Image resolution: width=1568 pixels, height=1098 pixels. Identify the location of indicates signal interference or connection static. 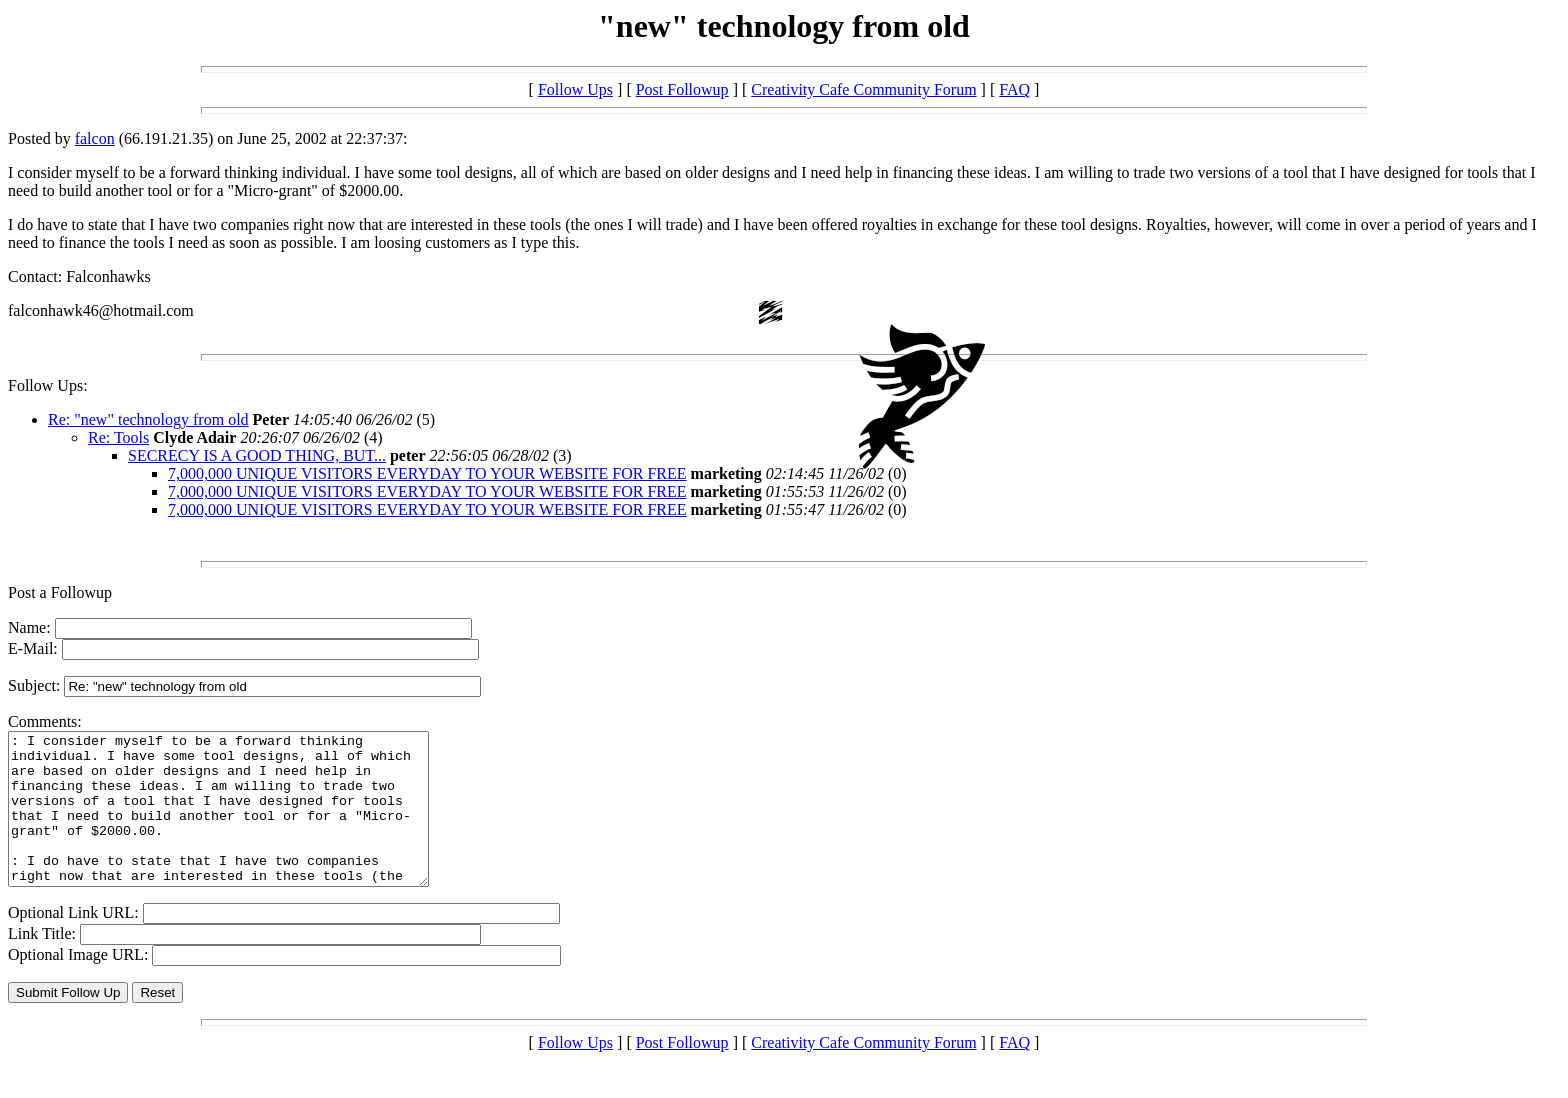
(770, 312).